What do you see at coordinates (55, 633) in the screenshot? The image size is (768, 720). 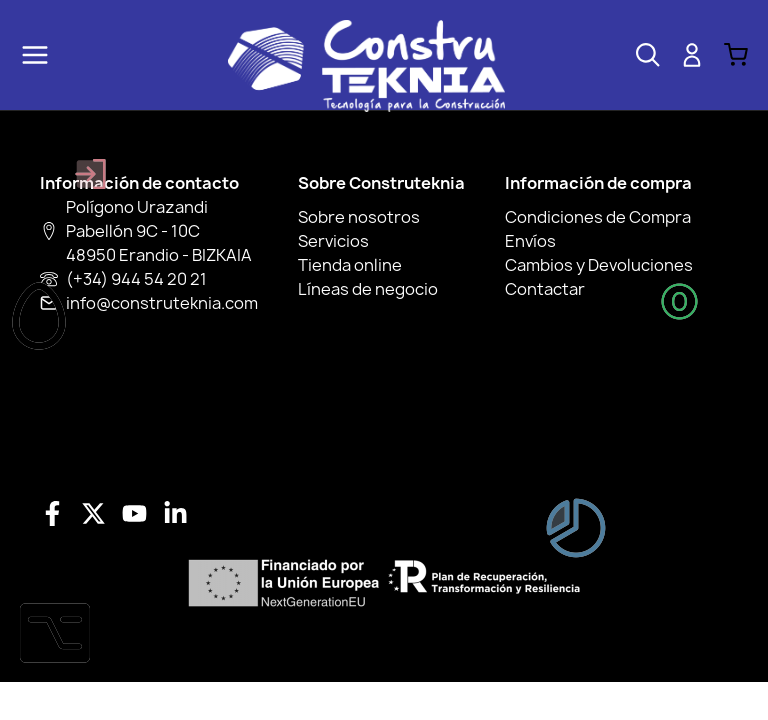 I see `keyboard option/alt key symbol` at bounding box center [55, 633].